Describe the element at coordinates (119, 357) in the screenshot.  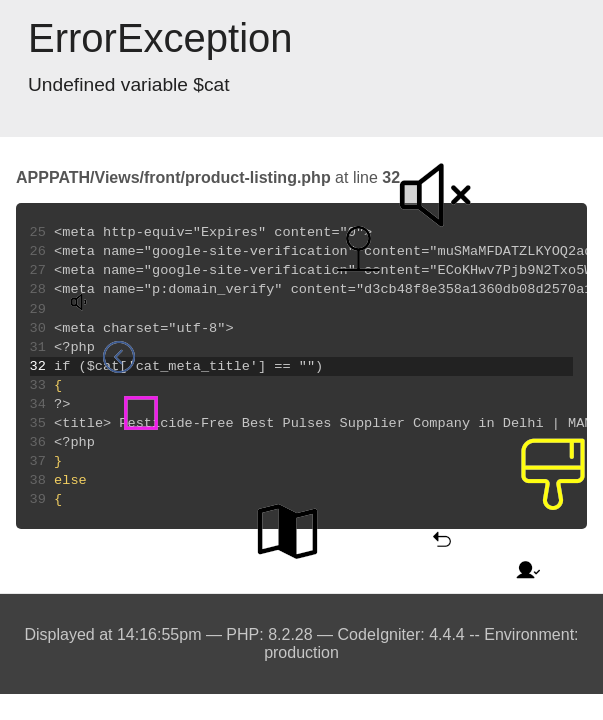
I see `go back to the previous screen` at that location.